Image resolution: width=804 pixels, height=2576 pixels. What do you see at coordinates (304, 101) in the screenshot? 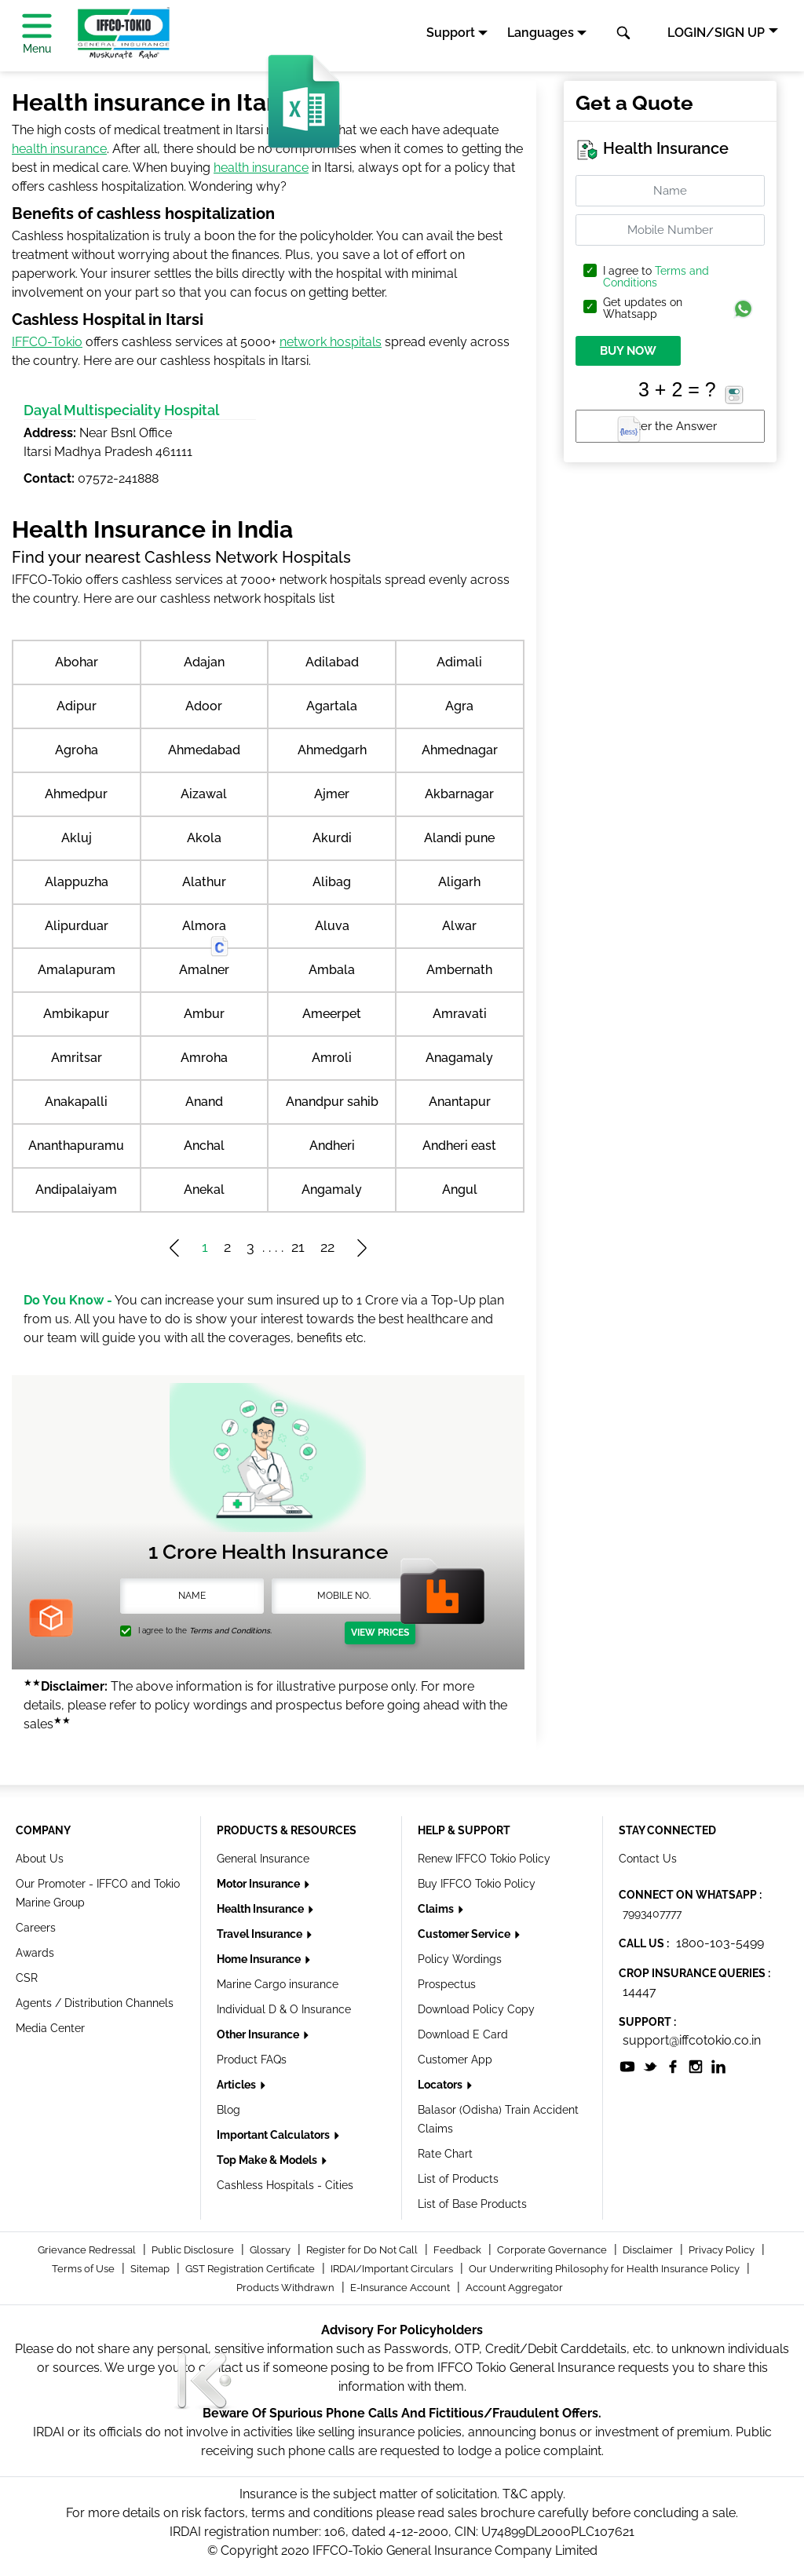
I see `microsoft excel template file with macros enabled` at bounding box center [304, 101].